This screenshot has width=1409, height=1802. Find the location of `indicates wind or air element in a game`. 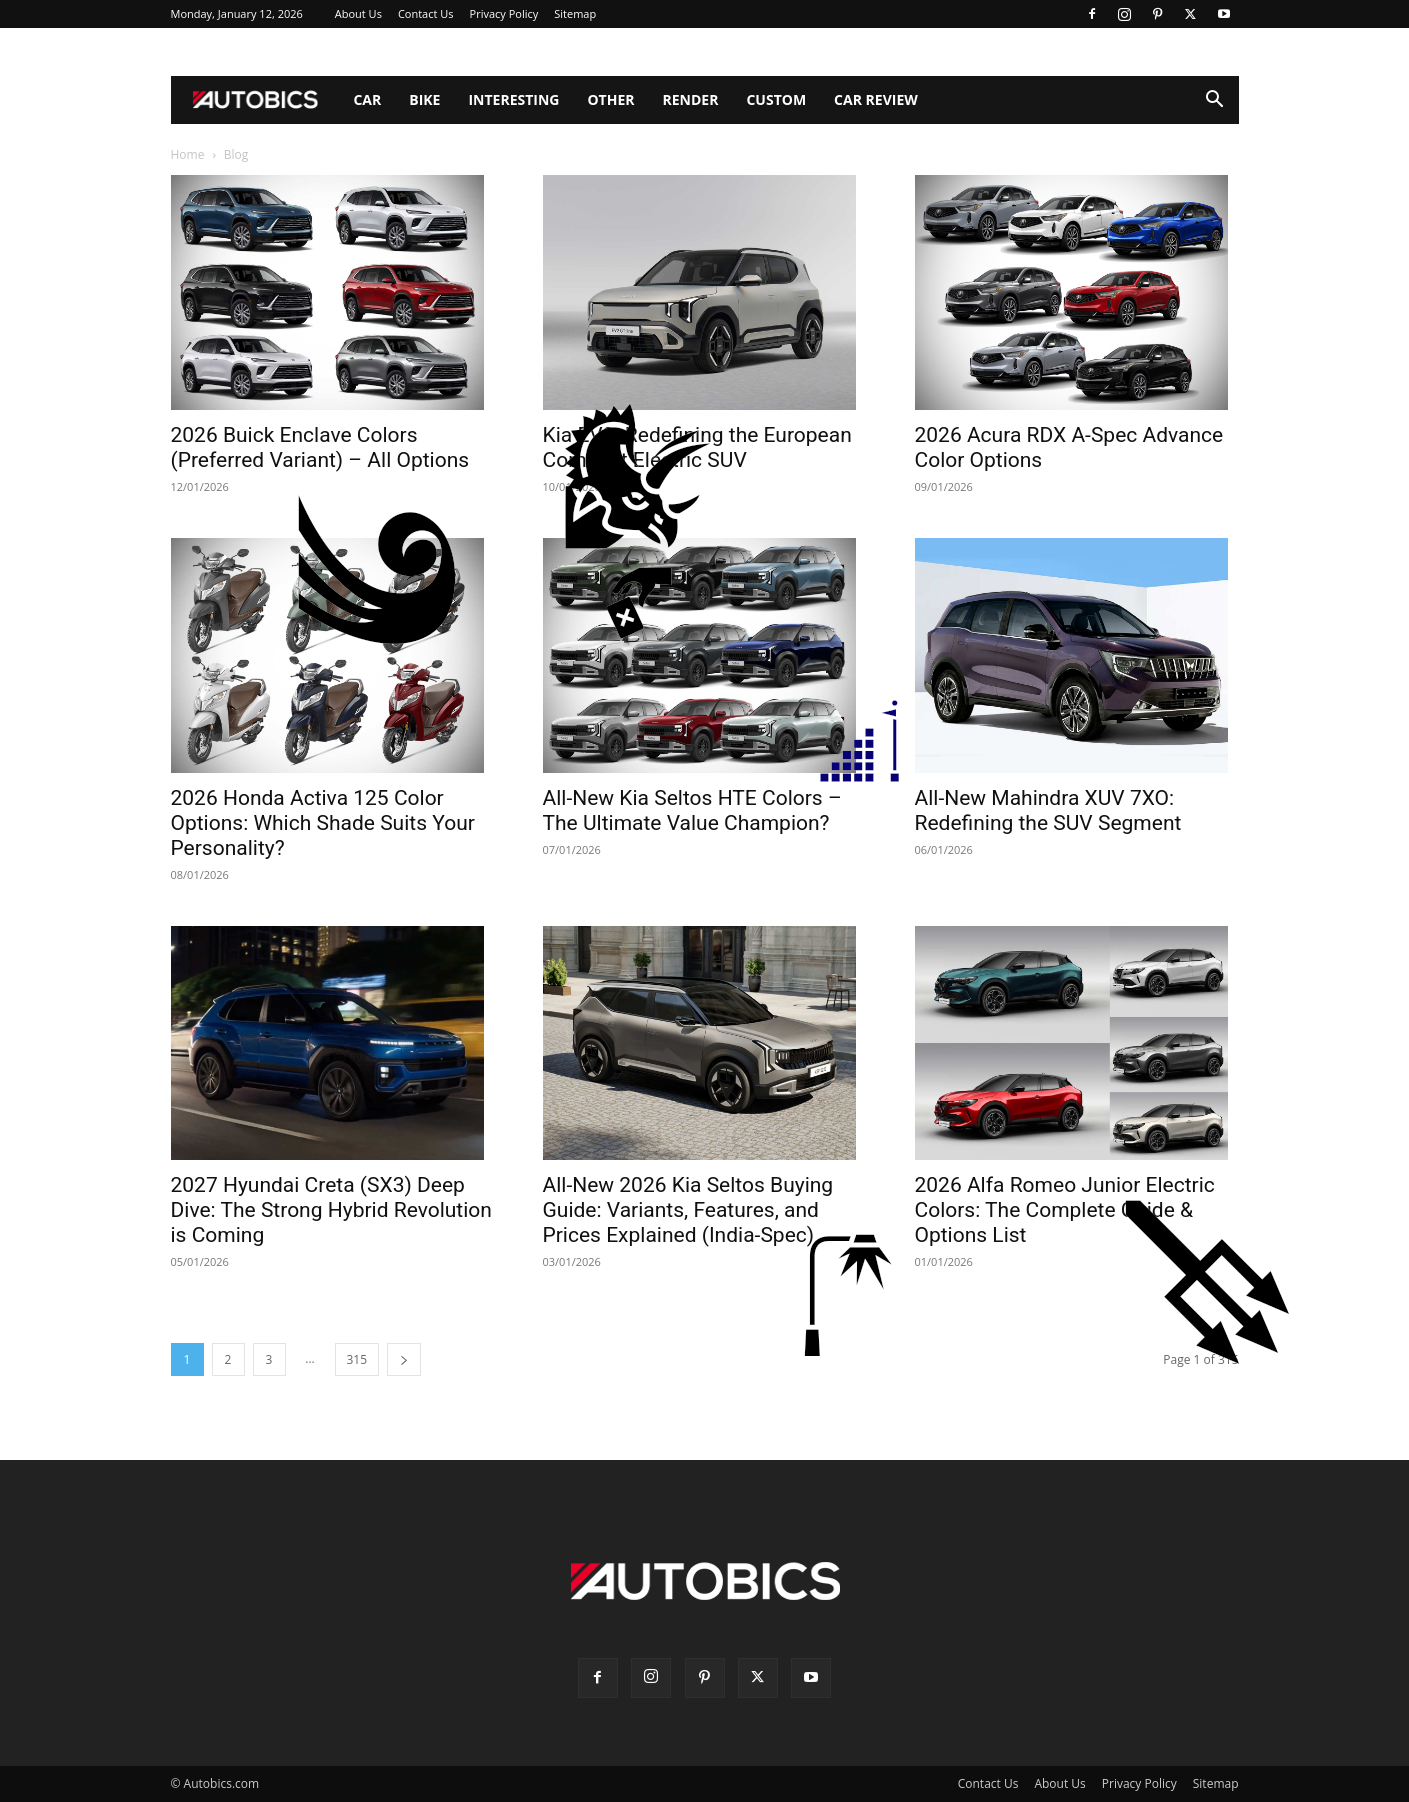

indicates wind or air element in a game is located at coordinates (377, 572).